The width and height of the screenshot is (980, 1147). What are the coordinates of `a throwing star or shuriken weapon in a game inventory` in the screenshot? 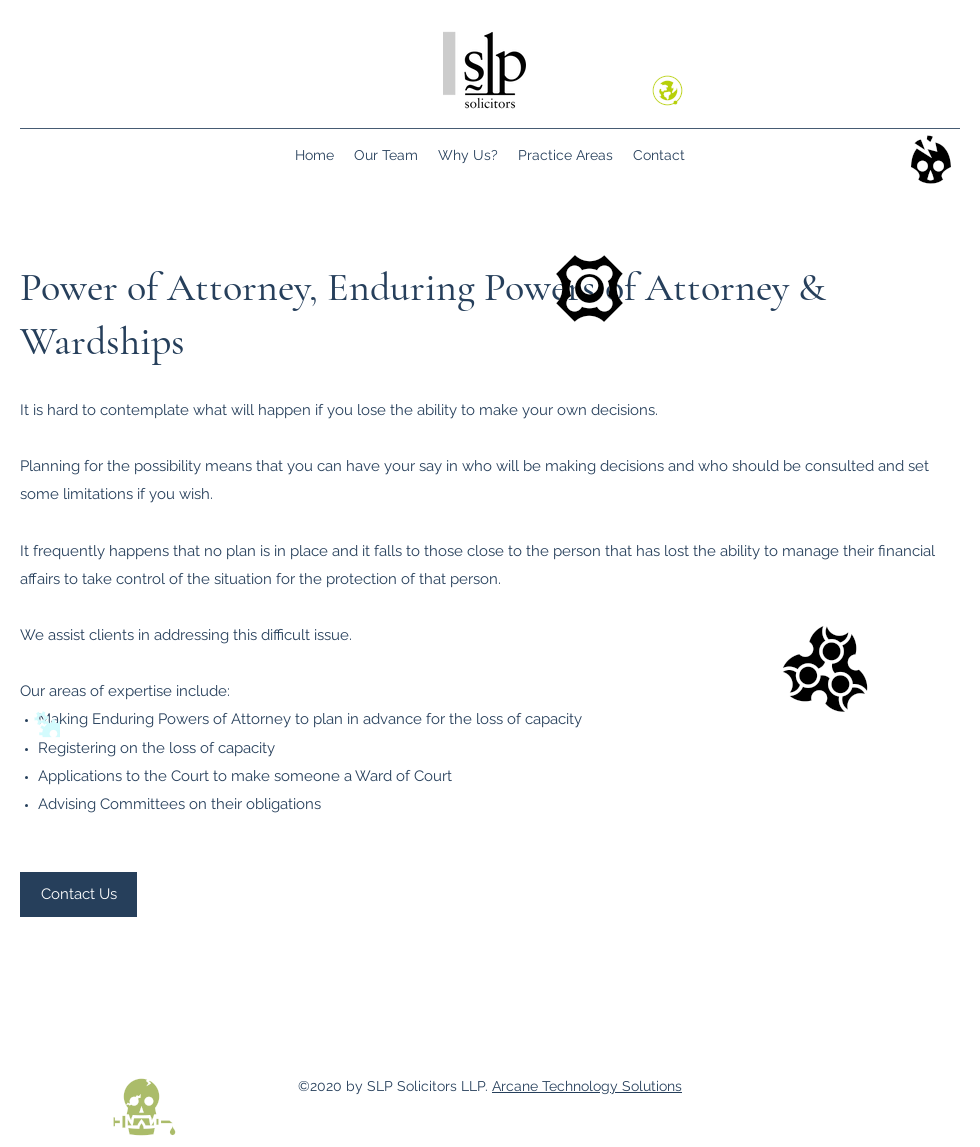 It's located at (824, 668).